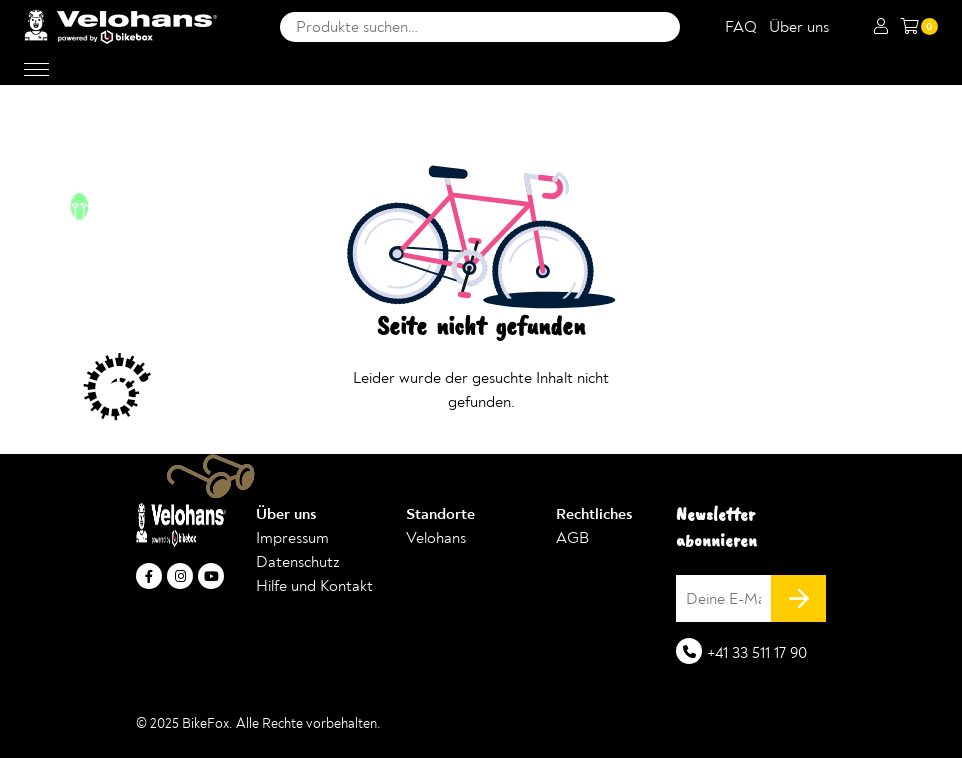 This screenshot has height=758, width=962. I want to click on indicates spine or vertebral health status in a game, so click(116, 386).